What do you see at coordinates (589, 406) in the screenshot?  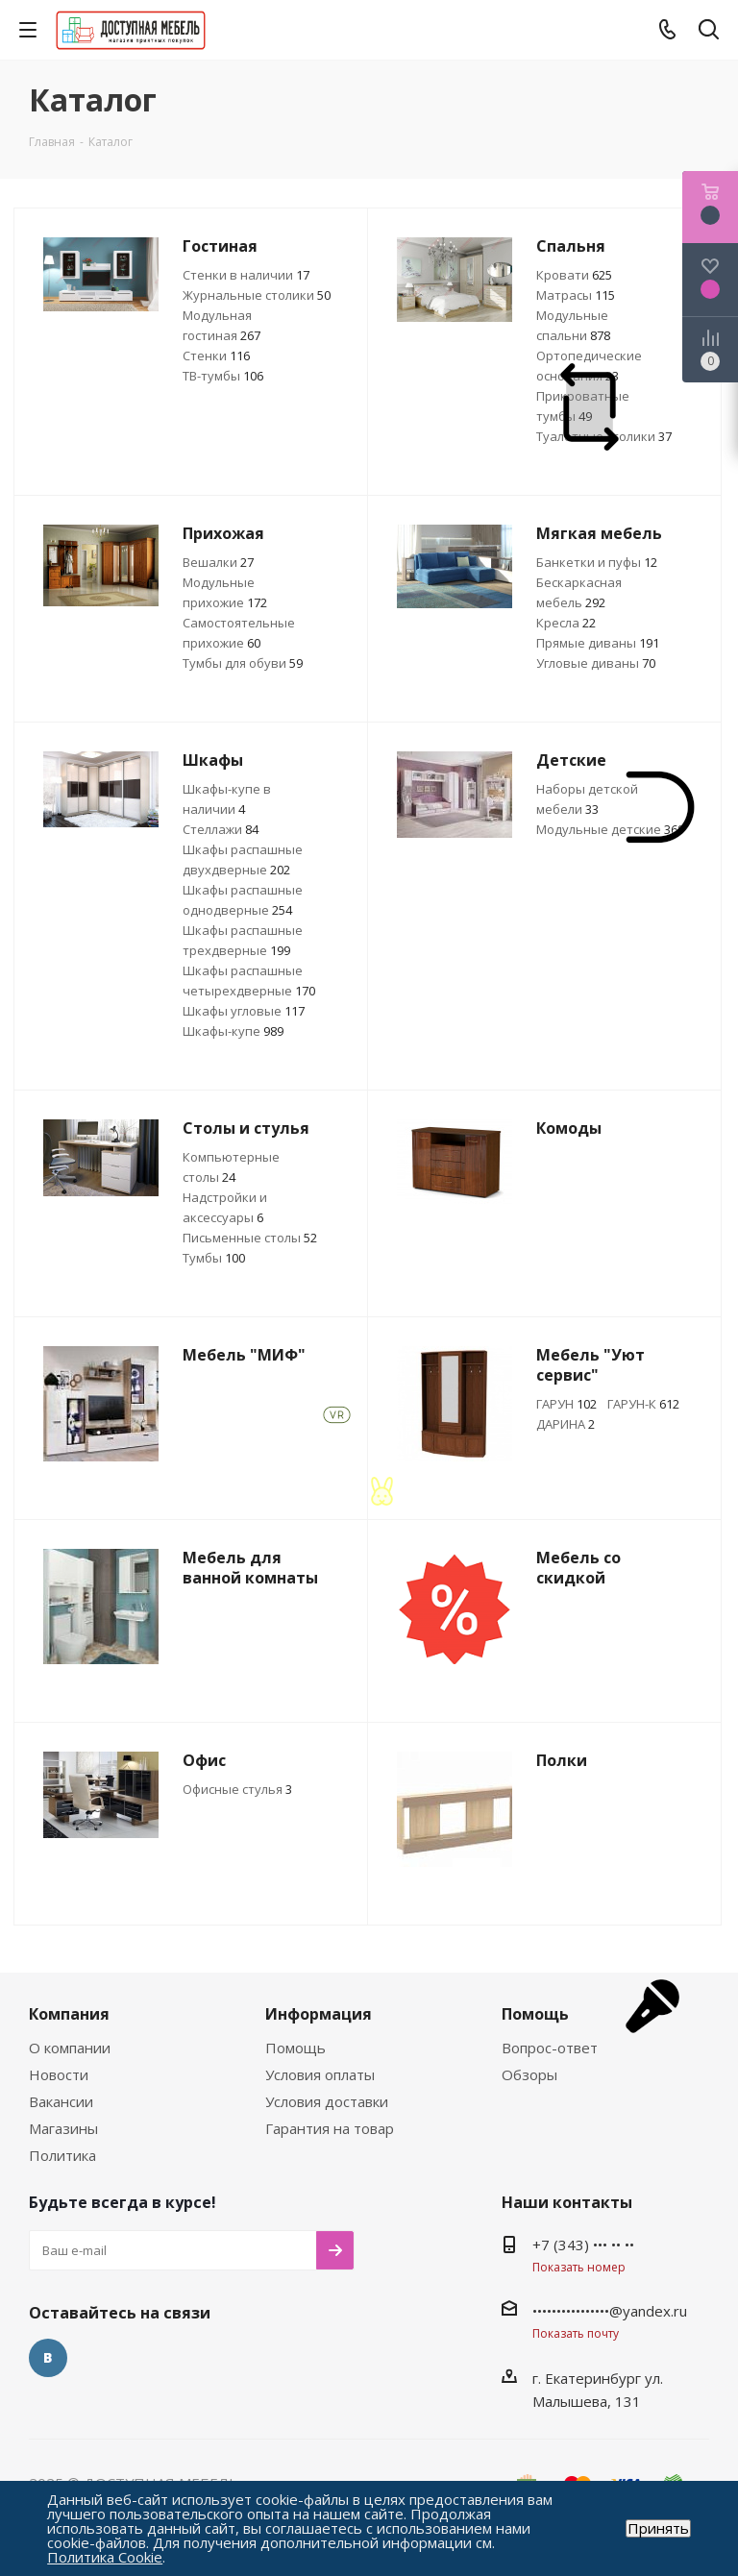 I see `rotate your device orientation` at bounding box center [589, 406].